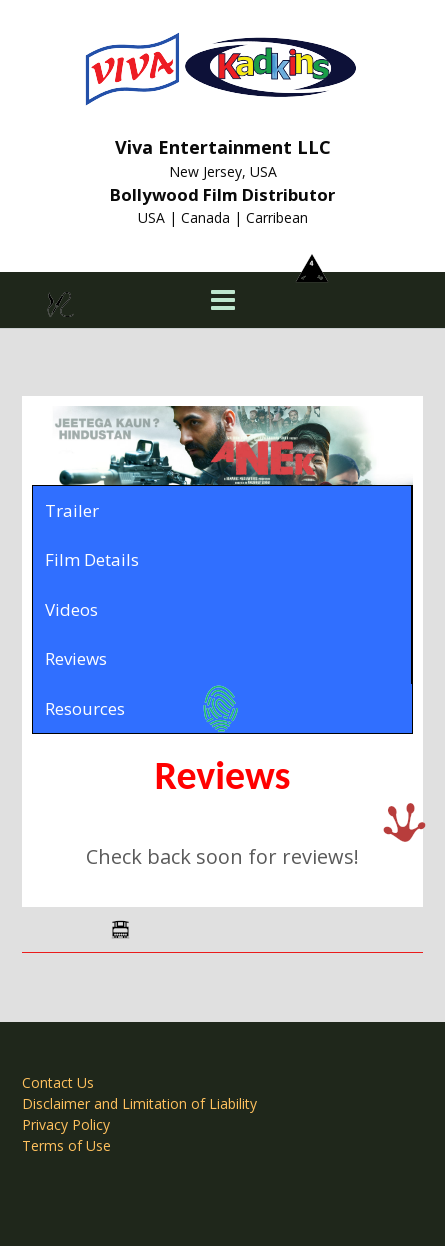 Image resolution: width=445 pixels, height=1246 pixels. What do you see at coordinates (60, 305) in the screenshot?
I see `access soldering or electronics tools` at bounding box center [60, 305].